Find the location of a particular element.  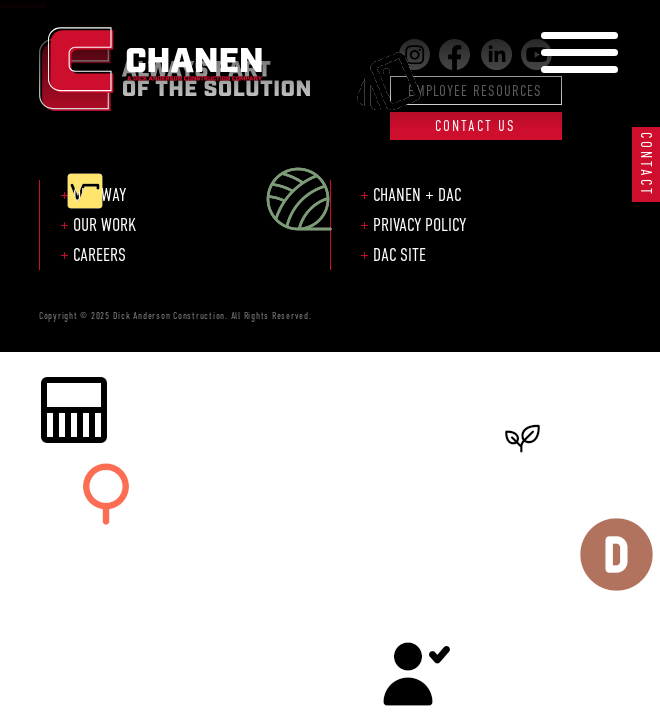

select neuter or non-binary gender option is located at coordinates (106, 493).